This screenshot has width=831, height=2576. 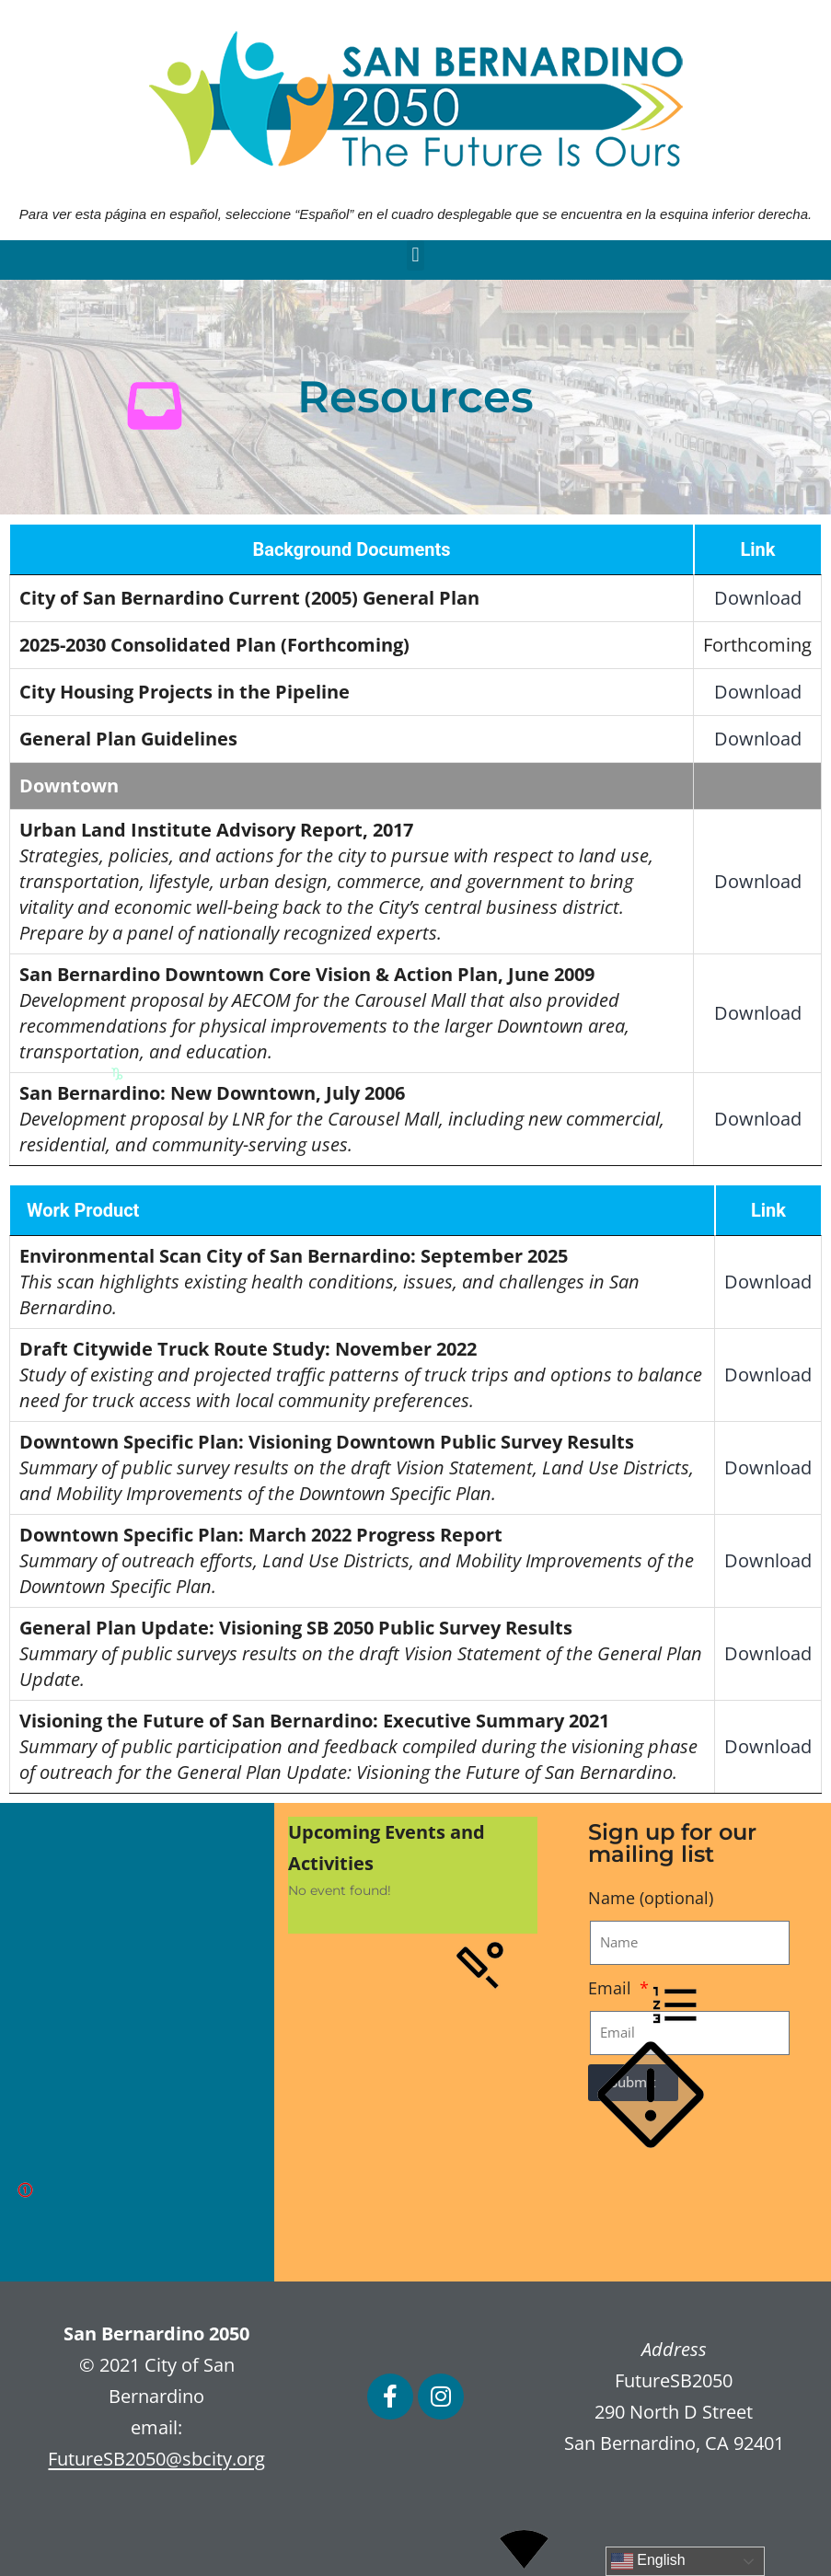 What do you see at coordinates (117, 1073) in the screenshot?
I see `capricorn zodiac sign symbol` at bounding box center [117, 1073].